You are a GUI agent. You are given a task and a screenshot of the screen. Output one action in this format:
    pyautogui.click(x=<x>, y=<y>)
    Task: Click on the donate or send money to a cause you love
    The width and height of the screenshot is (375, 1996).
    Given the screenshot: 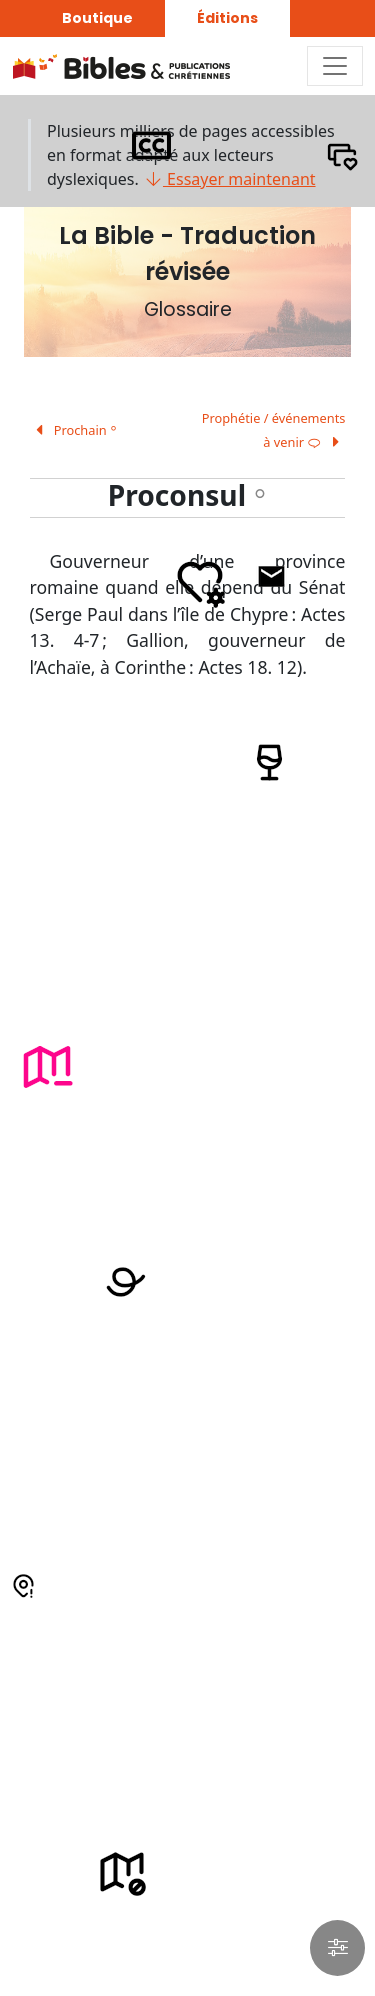 What is the action you would take?
    pyautogui.click(x=342, y=155)
    